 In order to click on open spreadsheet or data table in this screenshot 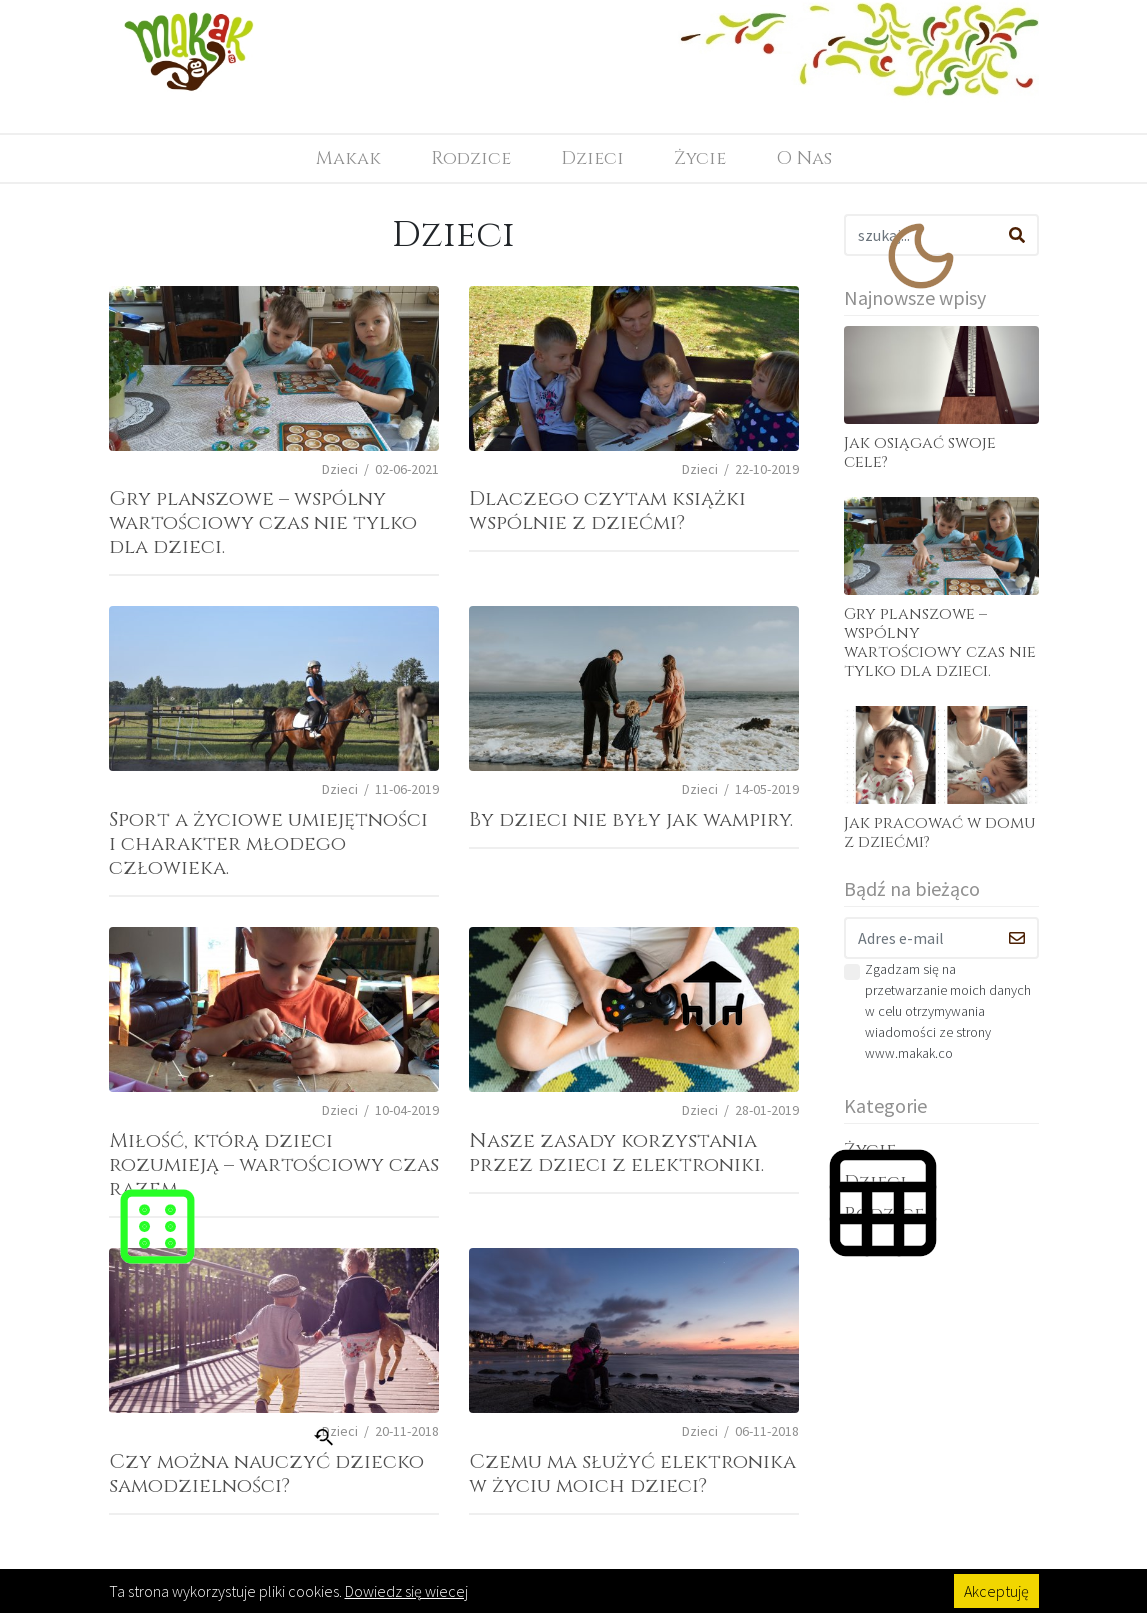, I will do `click(883, 1203)`.